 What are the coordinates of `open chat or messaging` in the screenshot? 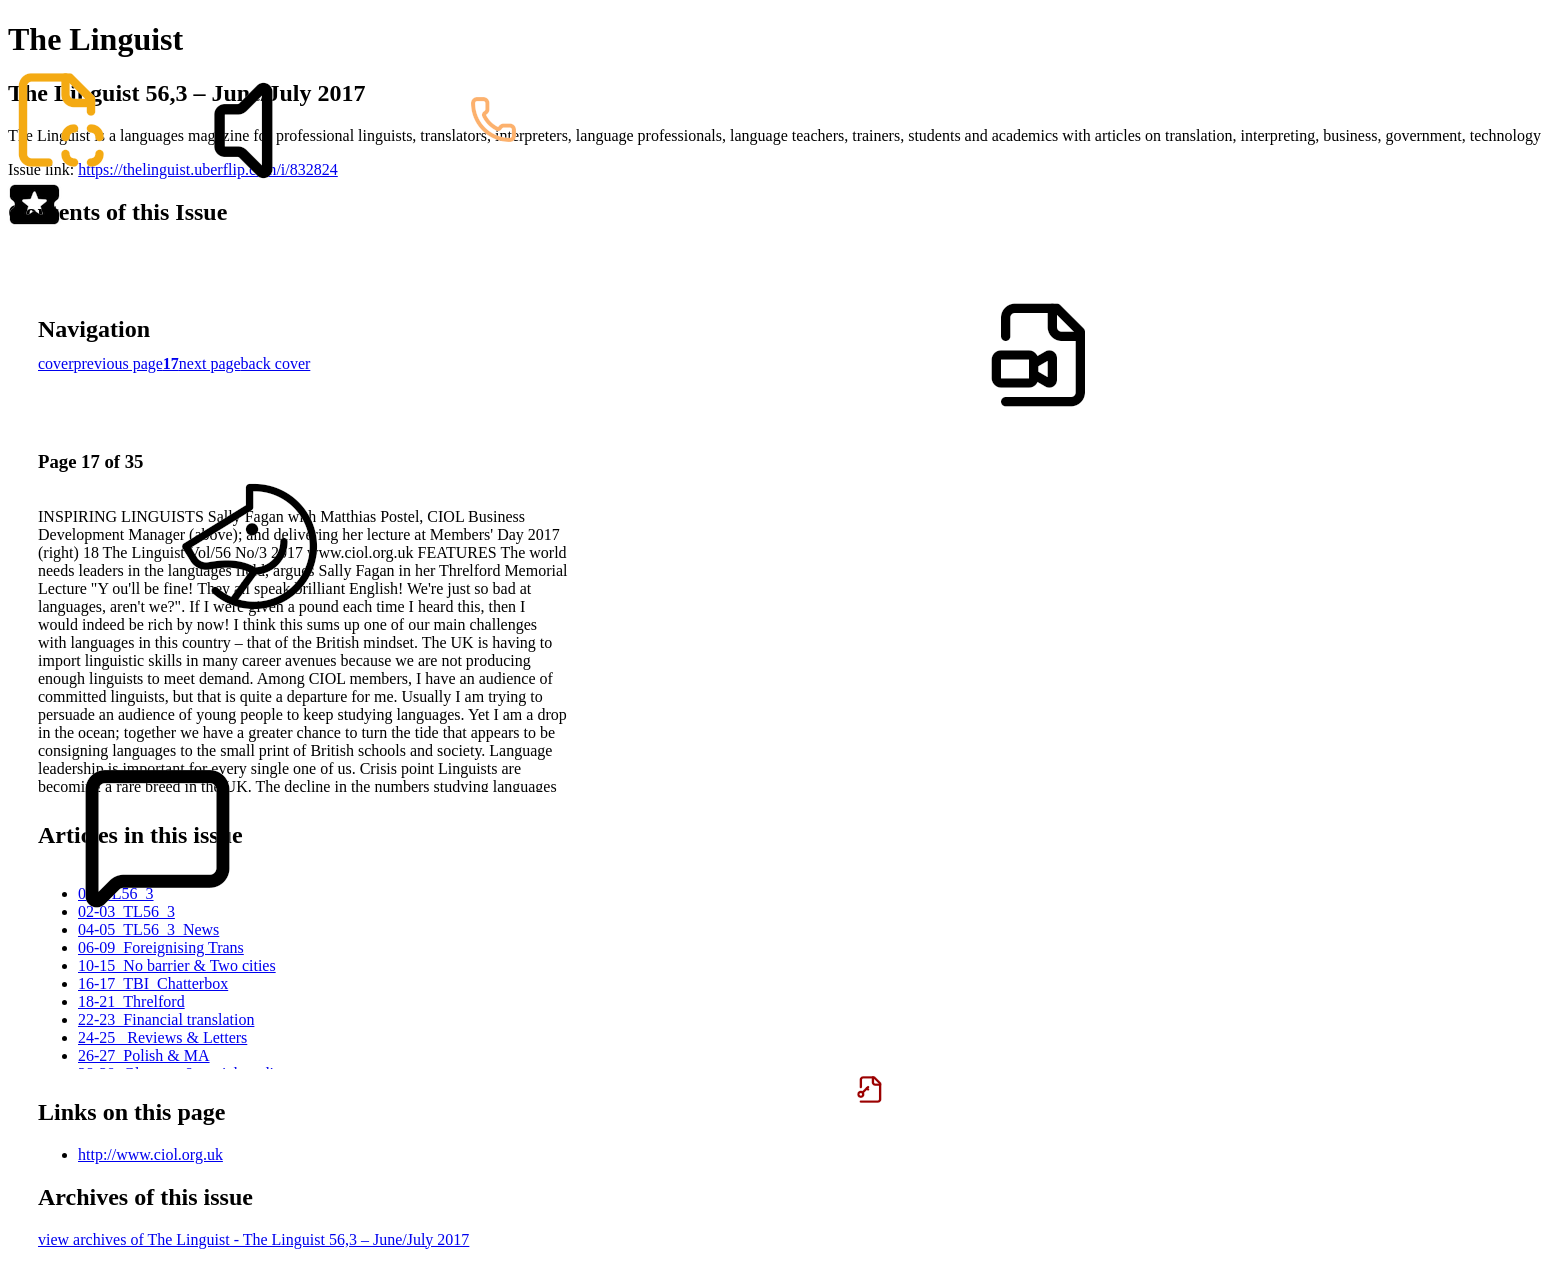 It's located at (157, 835).